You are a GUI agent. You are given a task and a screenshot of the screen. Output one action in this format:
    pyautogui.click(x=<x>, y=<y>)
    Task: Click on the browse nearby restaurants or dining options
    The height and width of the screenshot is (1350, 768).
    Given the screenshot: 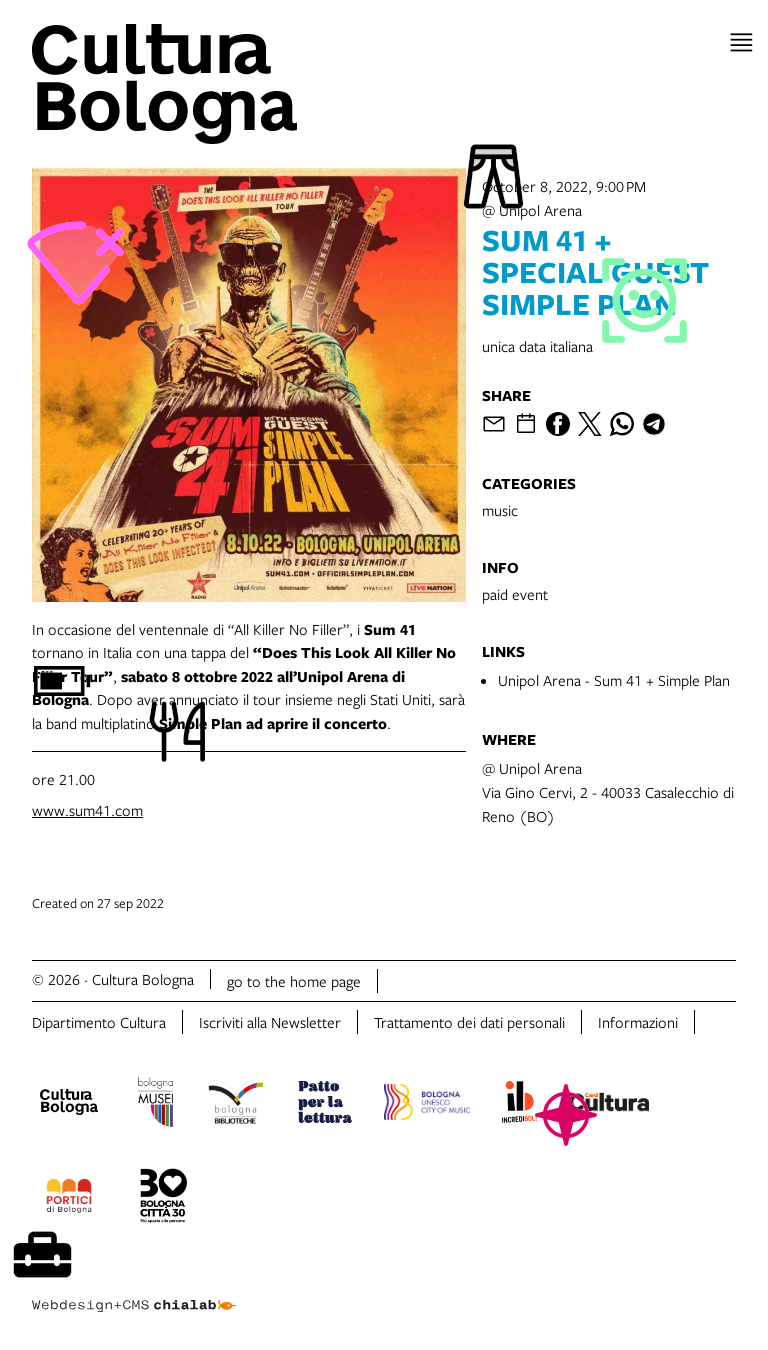 What is the action you would take?
    pyautogui.click(x=178, y=730)
    